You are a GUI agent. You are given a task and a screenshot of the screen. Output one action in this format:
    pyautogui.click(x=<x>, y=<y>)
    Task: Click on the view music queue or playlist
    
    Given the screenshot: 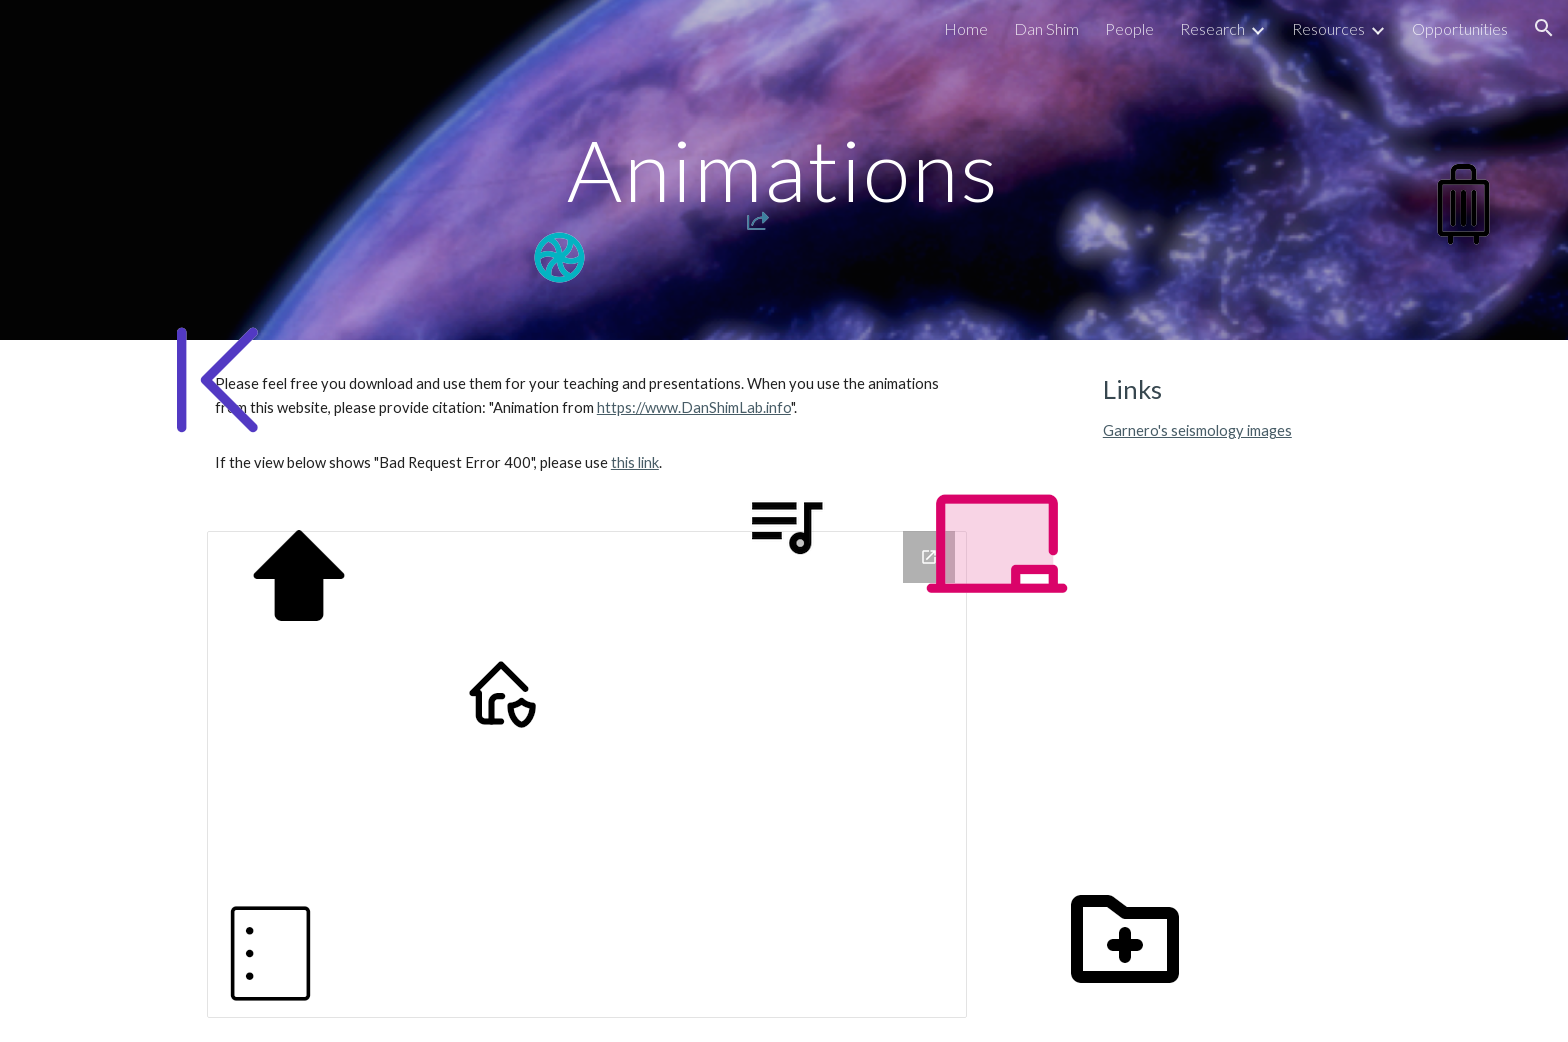 What is the action you would take?
    pyautogui.click(x=785, y=524)
    